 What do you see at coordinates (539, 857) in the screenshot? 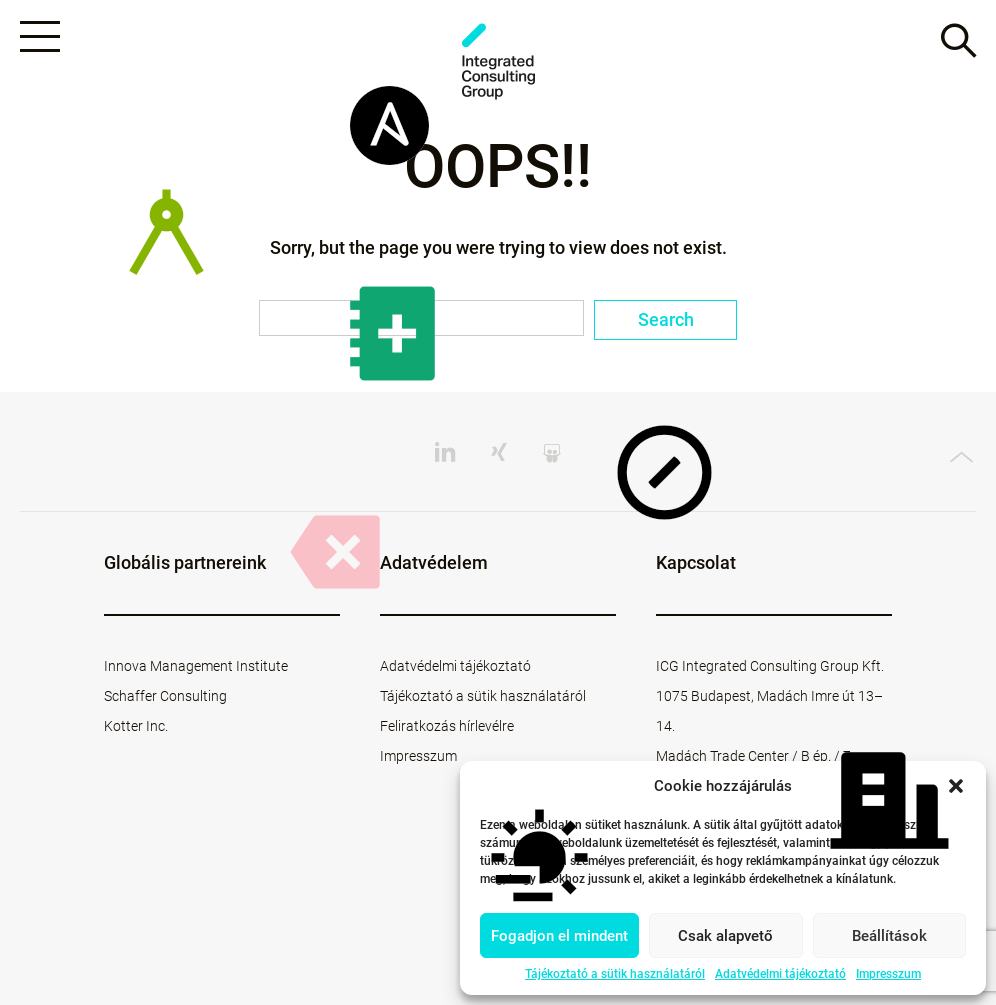
I see `indicates foggy or hazy weather conditions` at bounding box center [539, 857].